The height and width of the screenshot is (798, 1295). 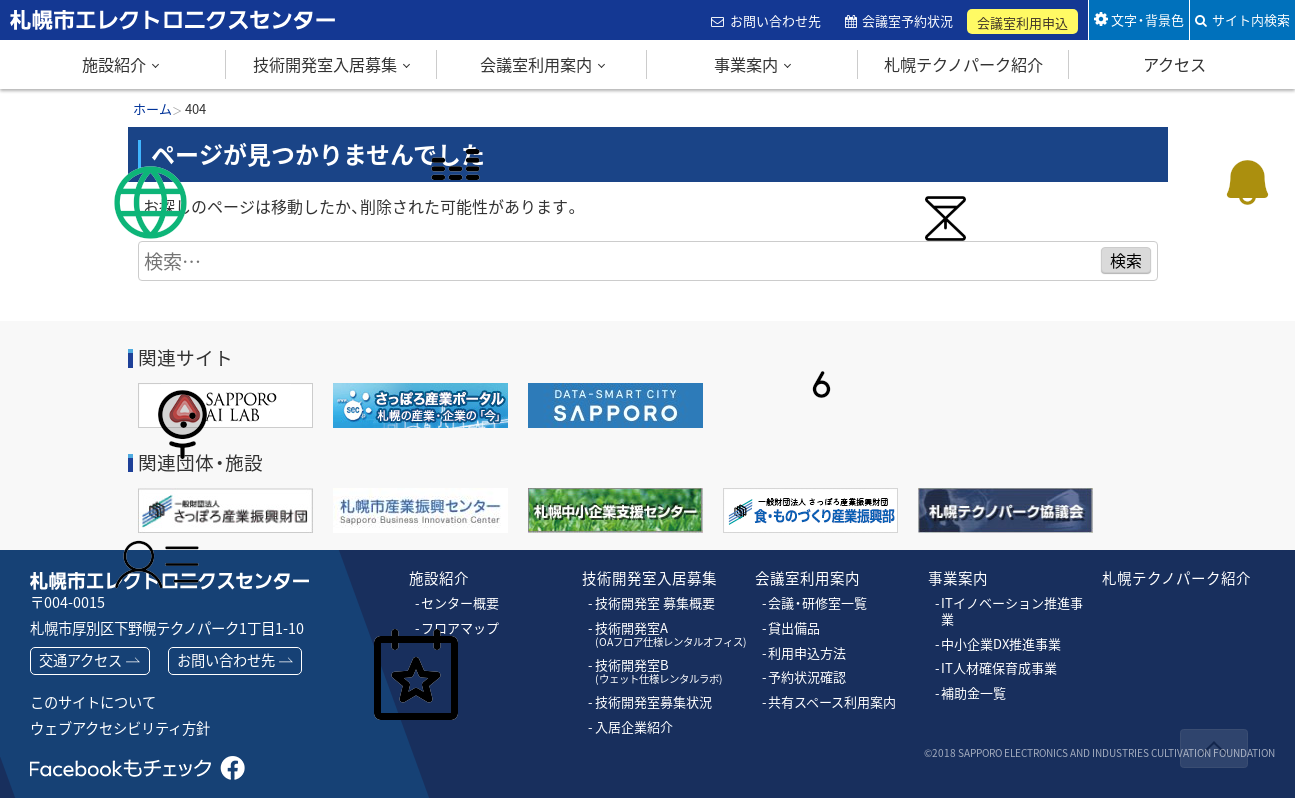 What do you see at coordinates (416, 678) in the screenshot?
I see `view favorite or starred events` at bounding box center [416, 678].